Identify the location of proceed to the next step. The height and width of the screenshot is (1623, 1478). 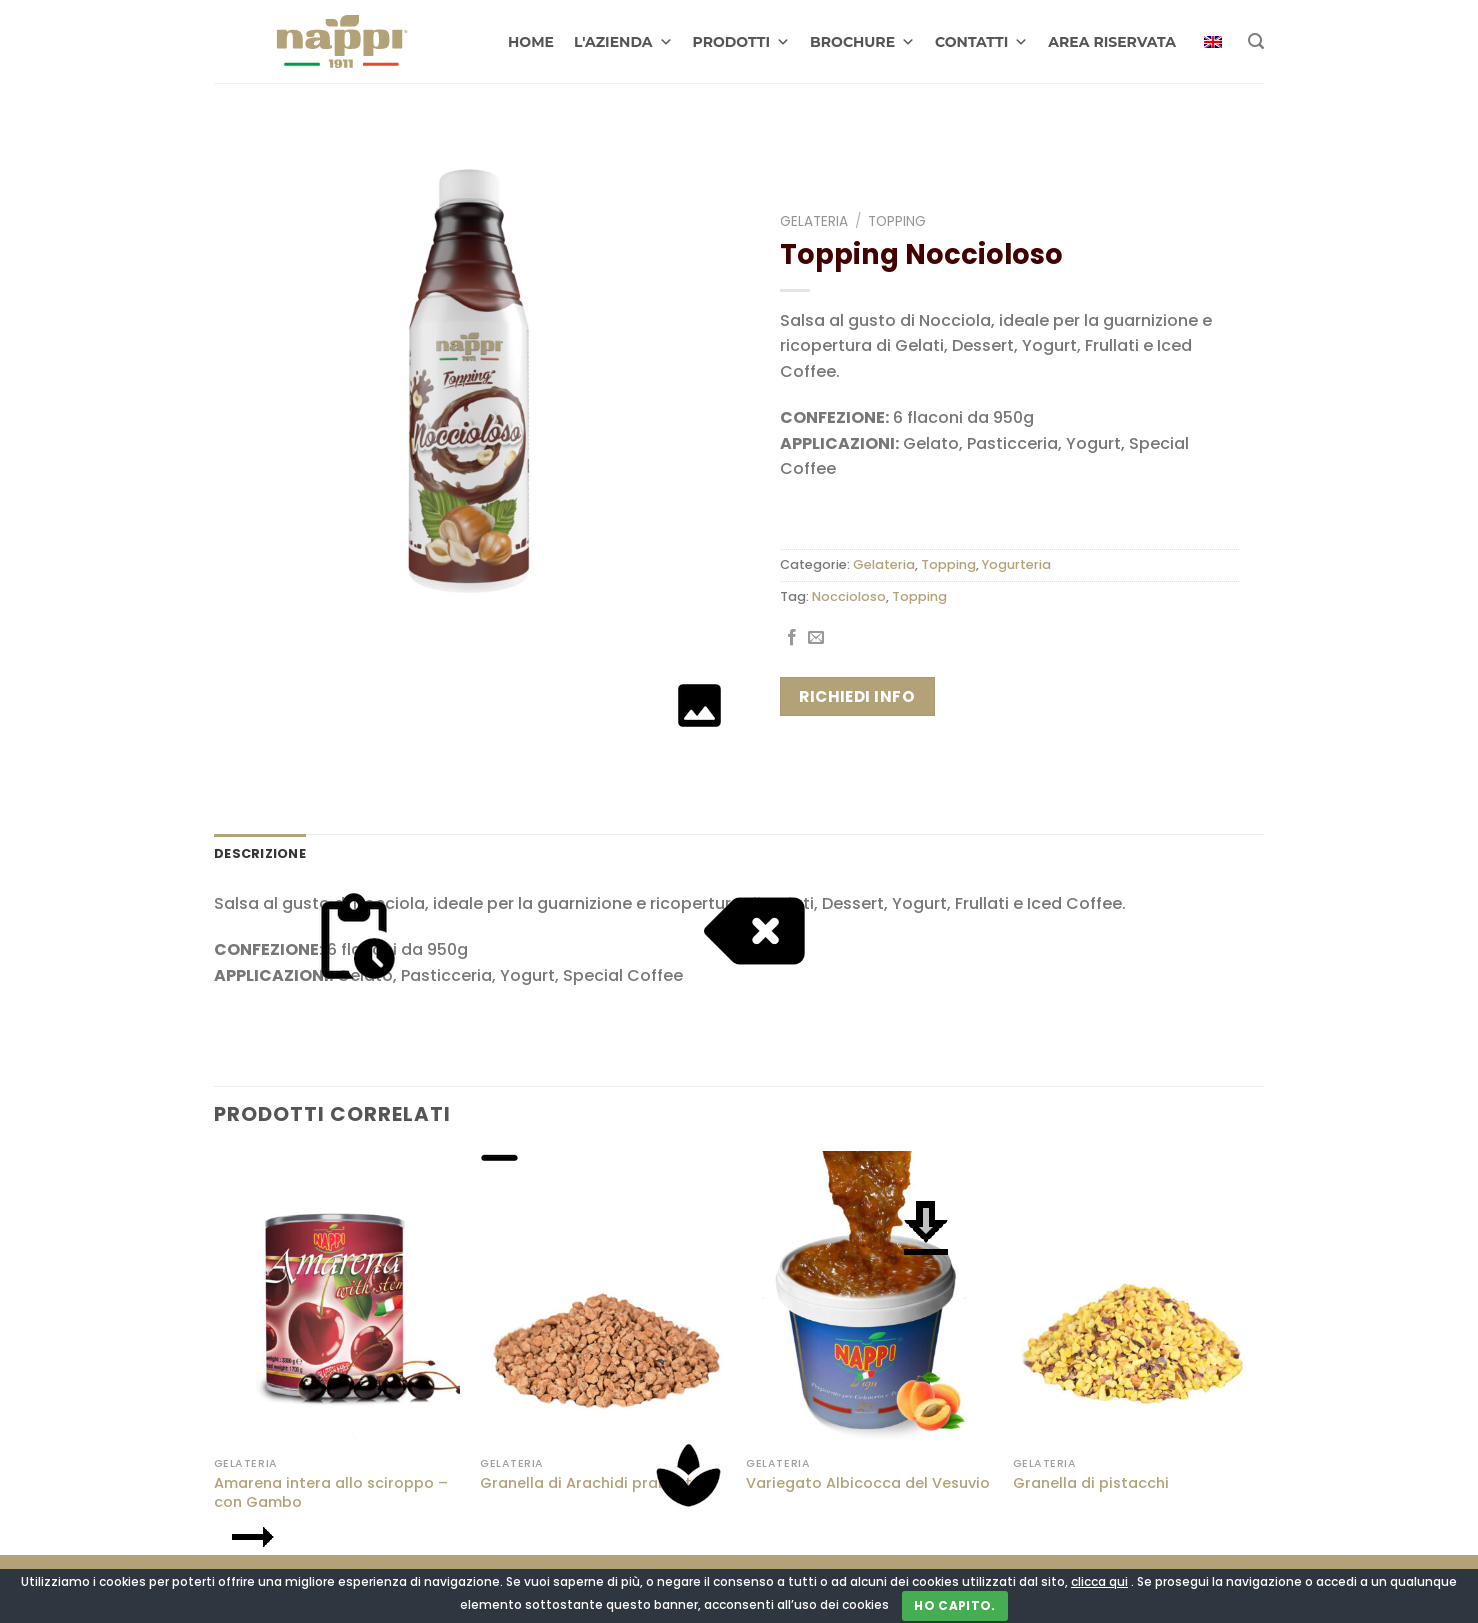
(253, 1537).